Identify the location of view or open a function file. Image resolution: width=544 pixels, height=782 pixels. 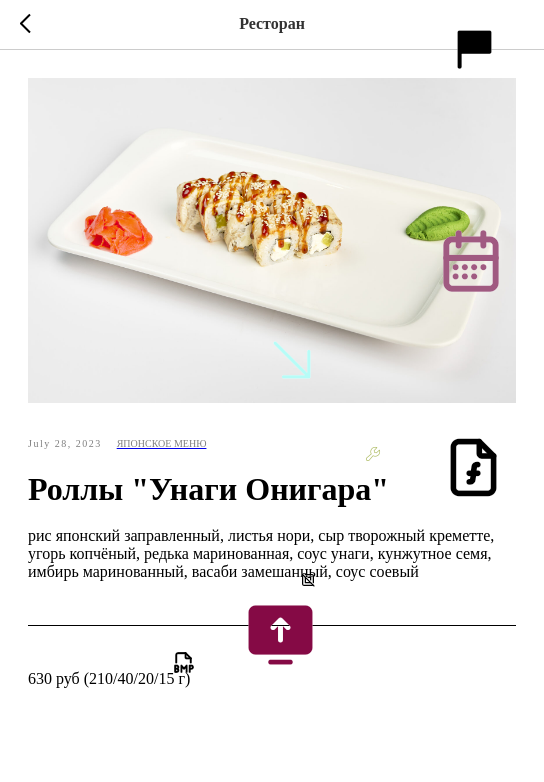
(473, 467).